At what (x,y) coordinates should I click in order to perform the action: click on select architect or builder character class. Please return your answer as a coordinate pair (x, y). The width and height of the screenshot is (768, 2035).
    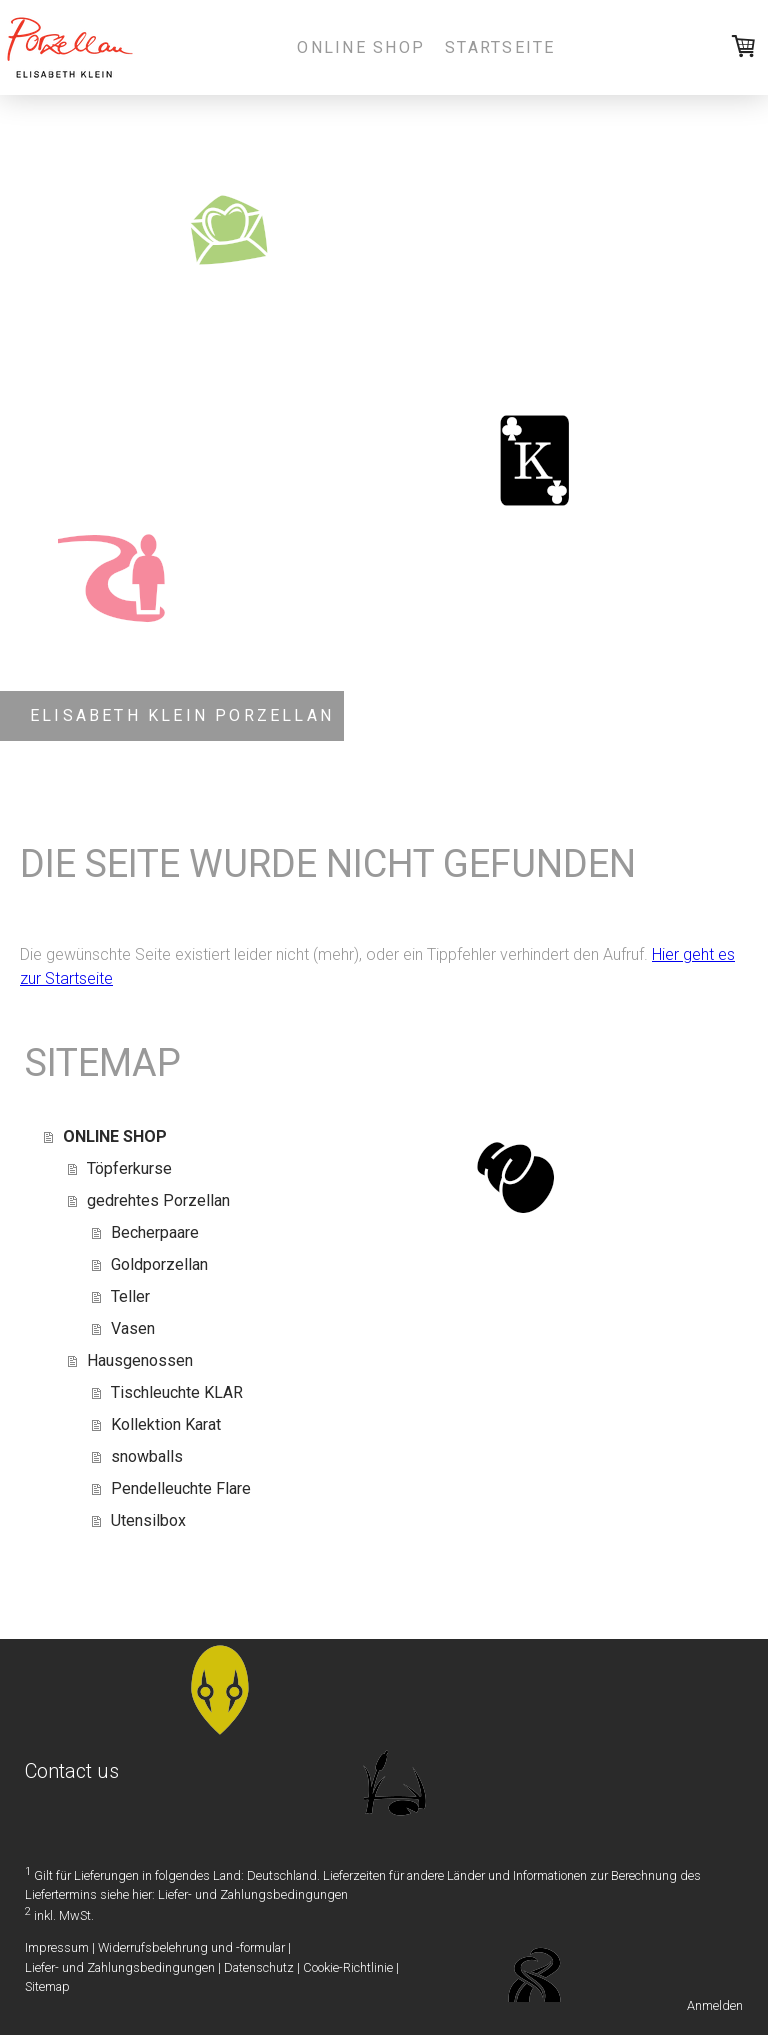
    Looking at the image, I should click on (220, 1690).